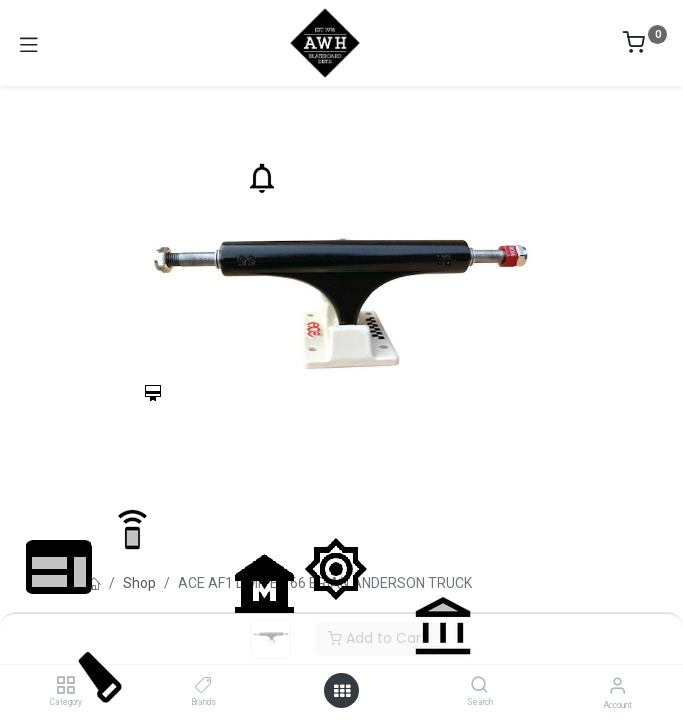 The height and width of the screenshot is (720, 683). I want to click on enable speakerphone during a call, so click(132, 530).